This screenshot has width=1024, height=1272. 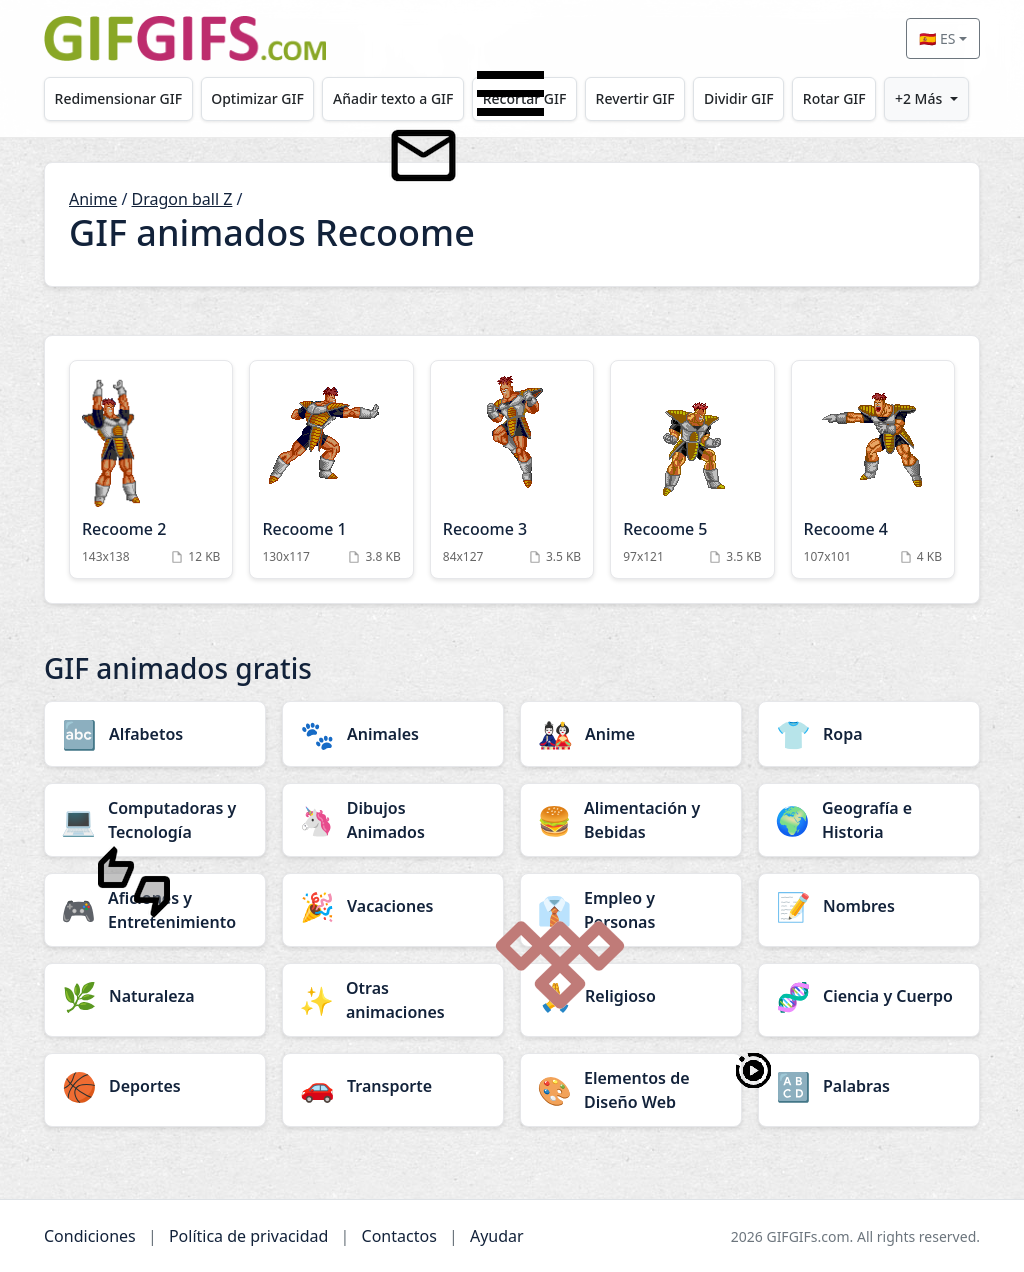 What do you see at coordinates (510, 93) in the screenshot?
I see `open navigation menu` at bounding box center [510, 93].